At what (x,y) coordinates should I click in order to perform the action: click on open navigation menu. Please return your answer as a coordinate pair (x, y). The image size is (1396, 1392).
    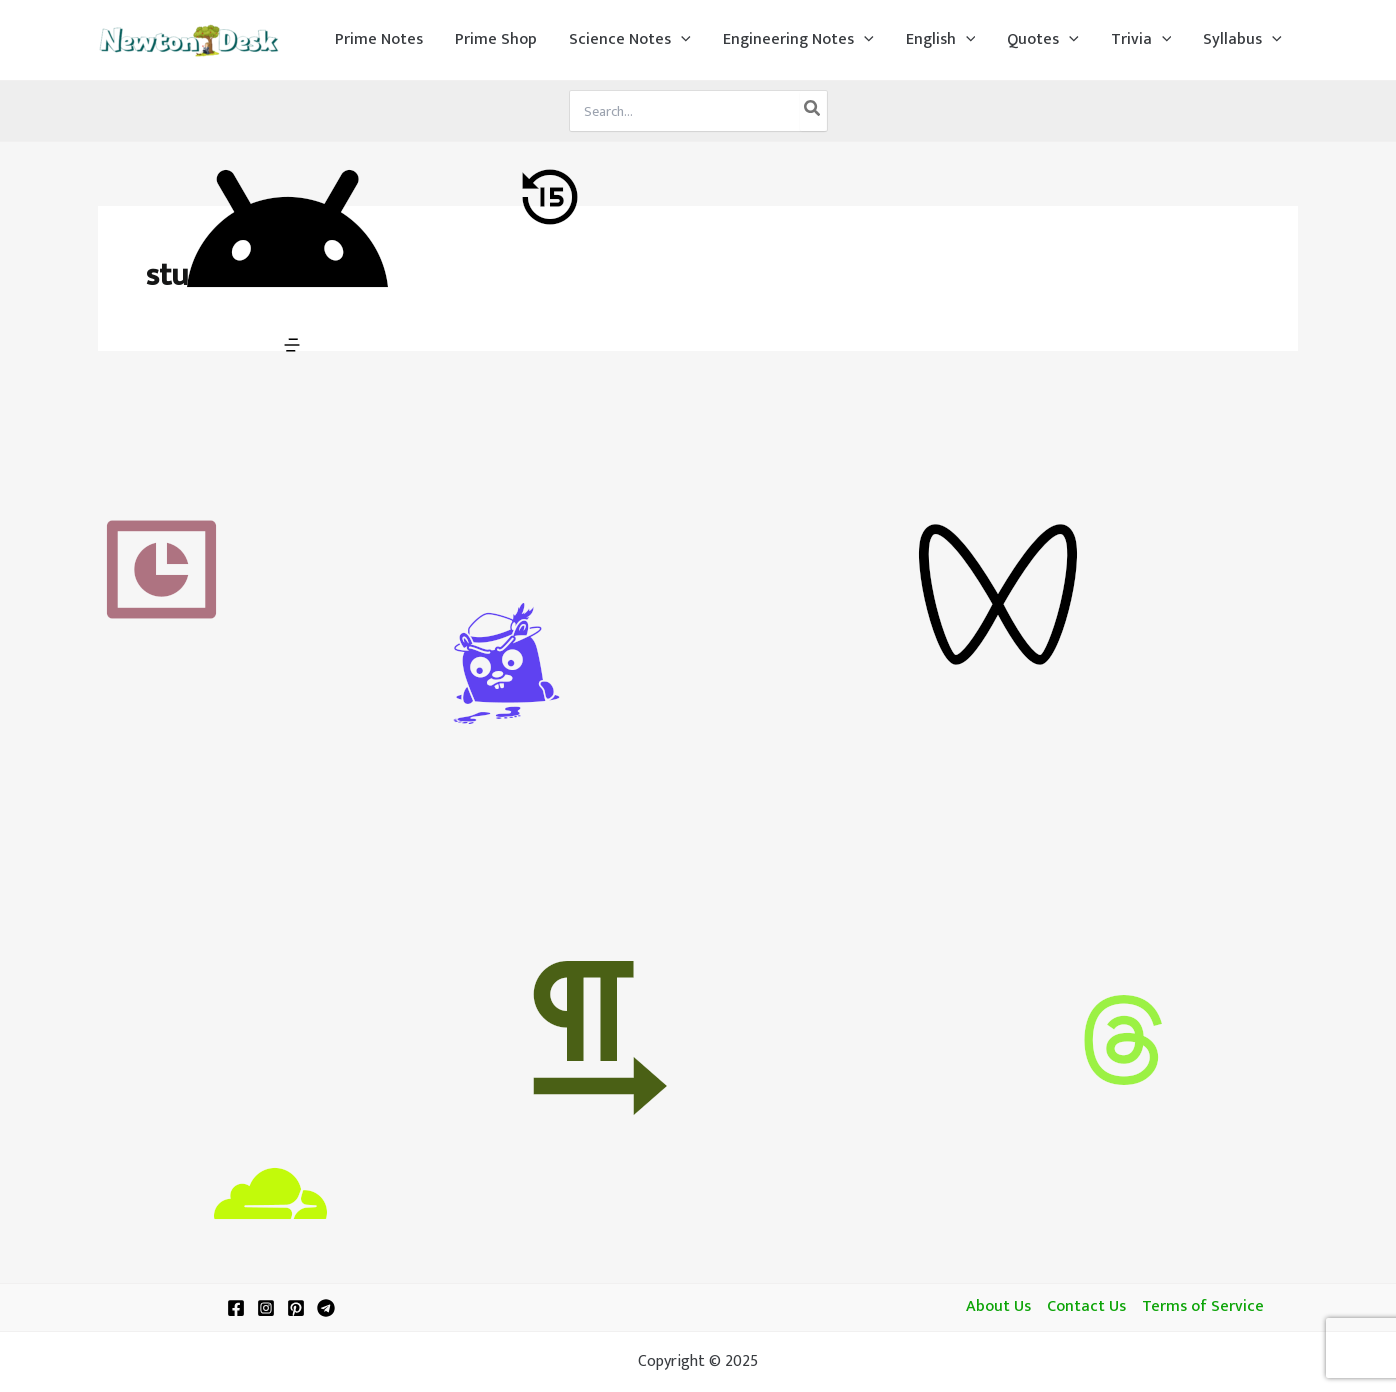
    Looking at the image, I should click on (292, 345).